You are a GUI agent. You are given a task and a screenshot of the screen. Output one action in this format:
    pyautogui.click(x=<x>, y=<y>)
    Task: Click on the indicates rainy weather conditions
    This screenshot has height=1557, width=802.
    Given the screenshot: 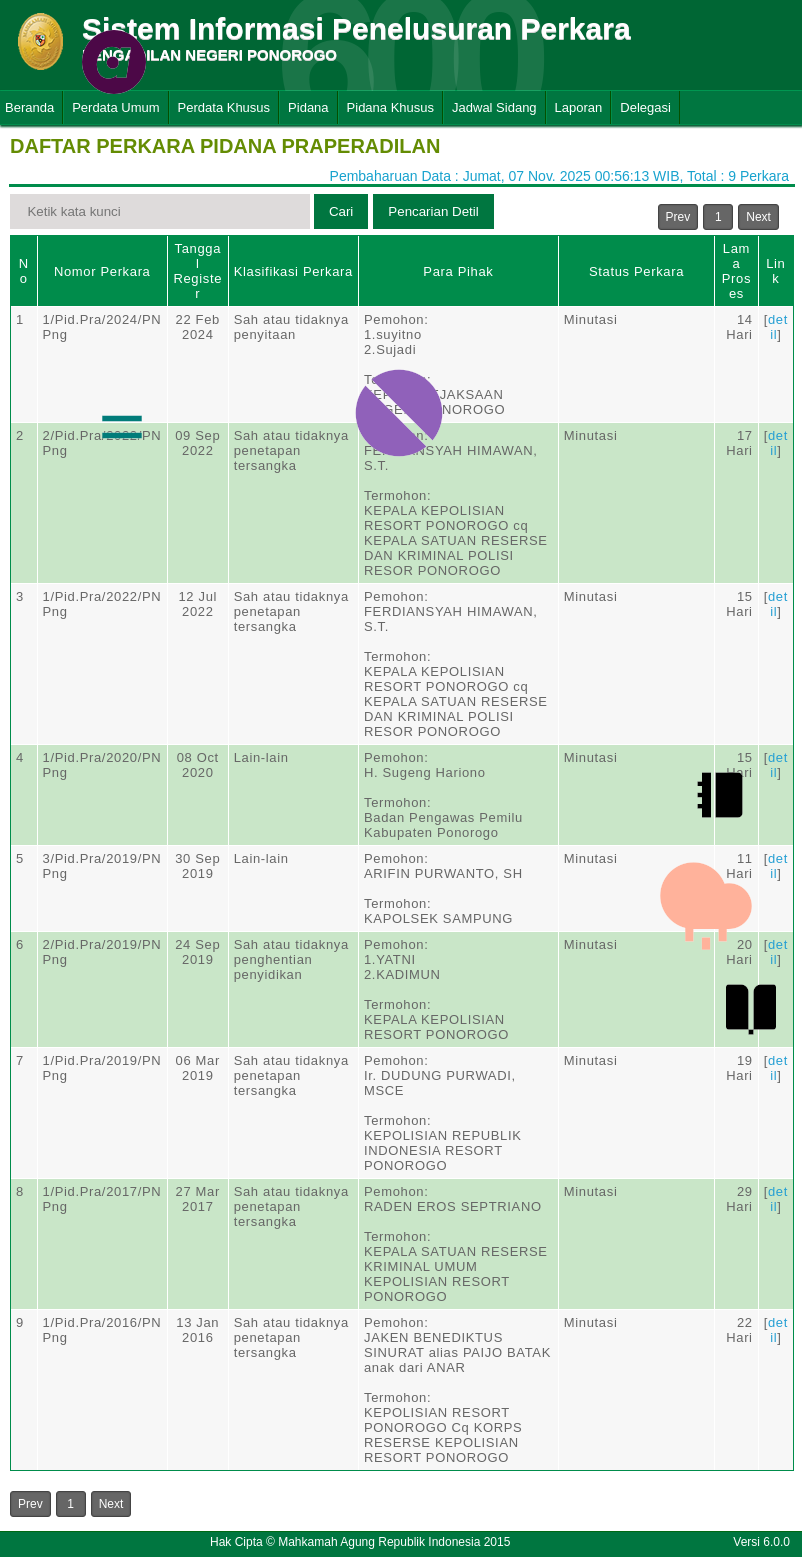 What is the action you would take?
    pyautogui.click(x=706, y=904)
    